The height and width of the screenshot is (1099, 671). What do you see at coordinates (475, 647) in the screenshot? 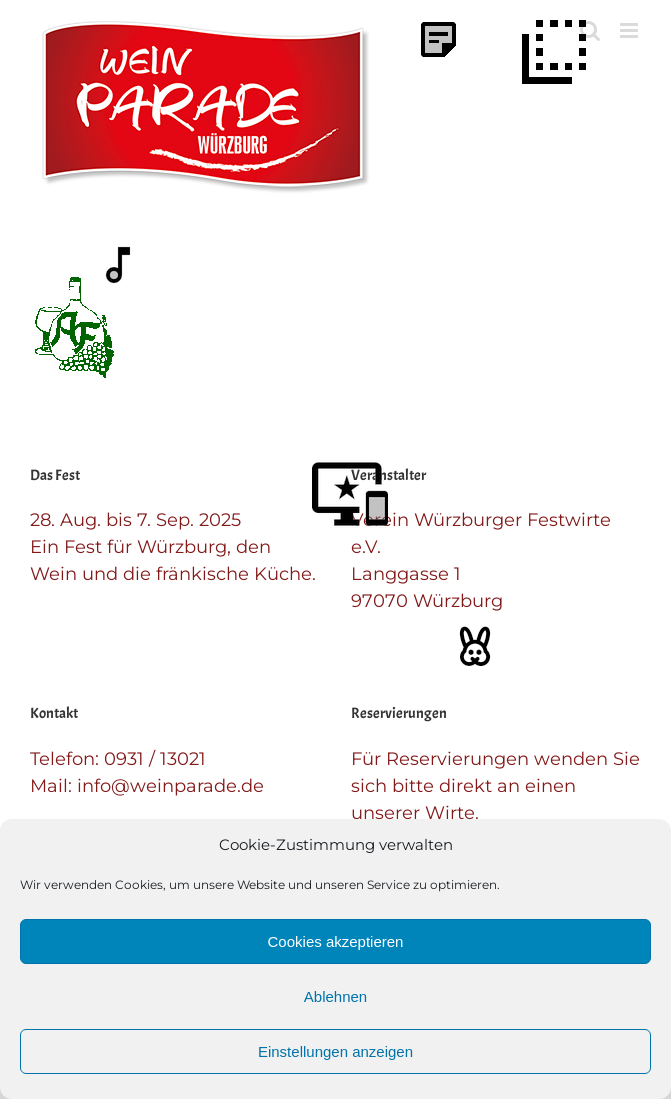
I see `access pet or animal-related features` at bounding box center [475, 647].